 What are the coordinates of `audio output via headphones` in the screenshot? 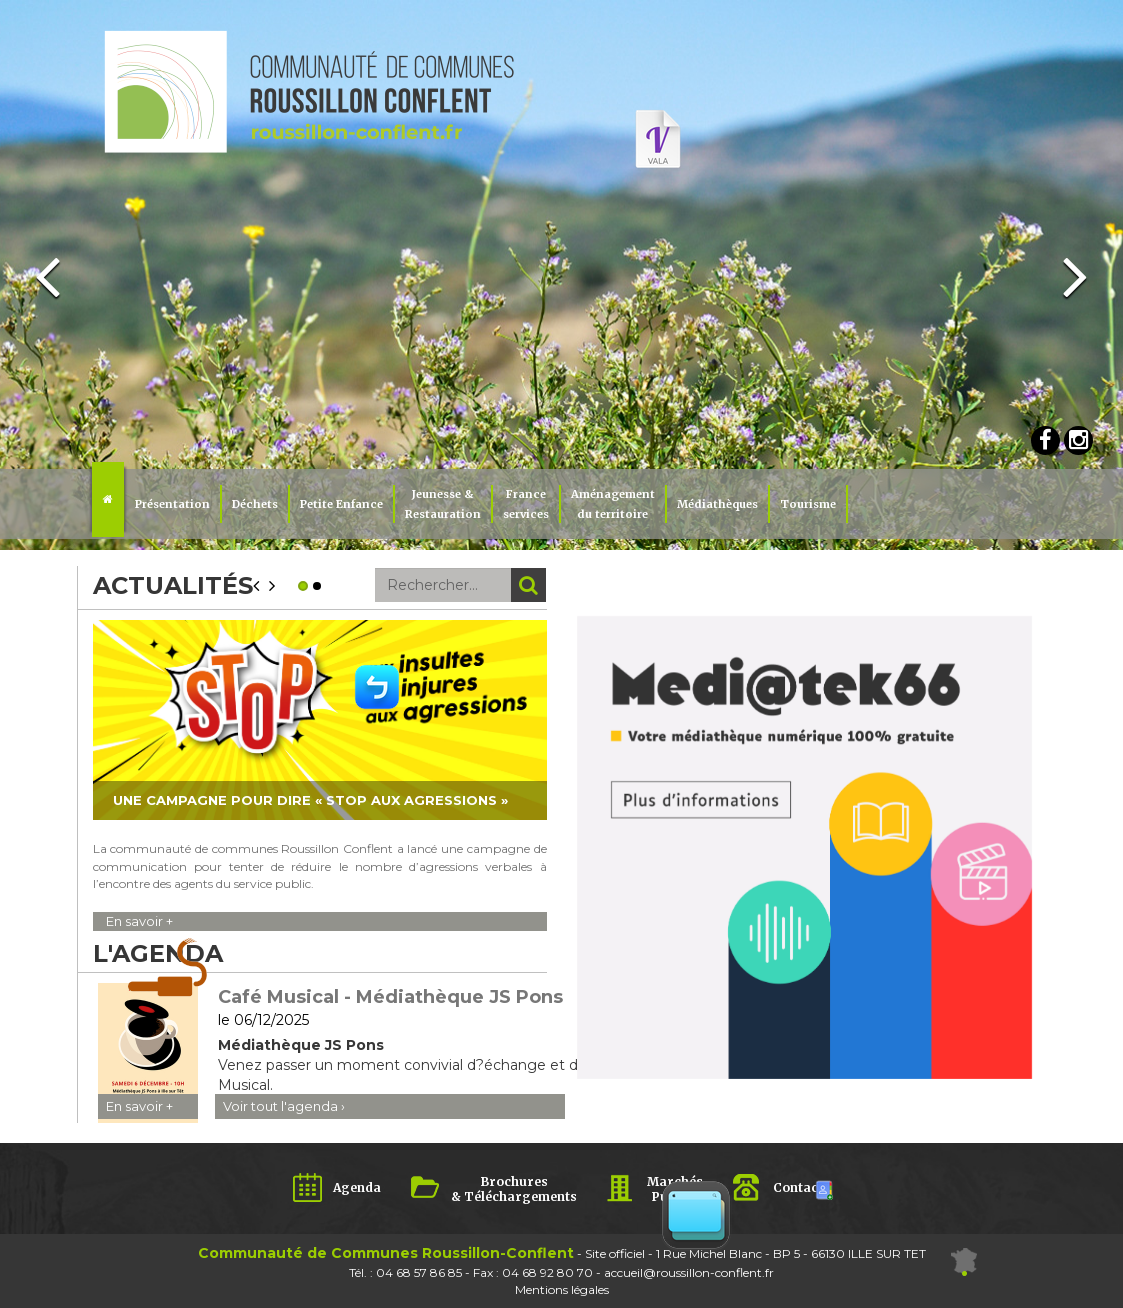 It's located at (167, 976).